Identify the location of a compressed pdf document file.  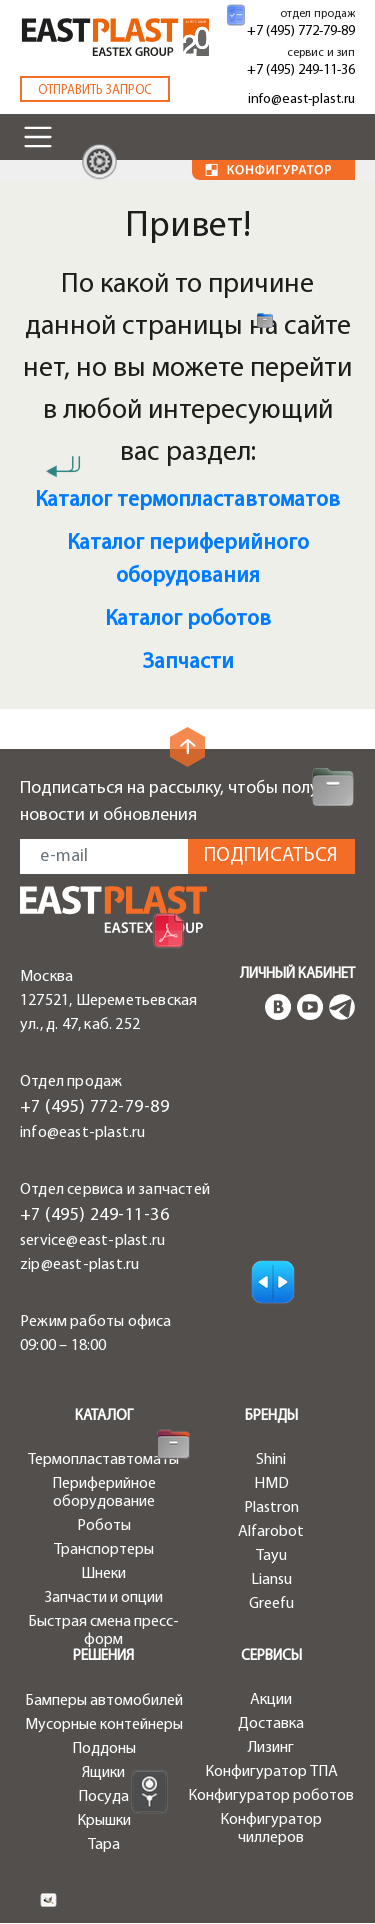
(168, 930).